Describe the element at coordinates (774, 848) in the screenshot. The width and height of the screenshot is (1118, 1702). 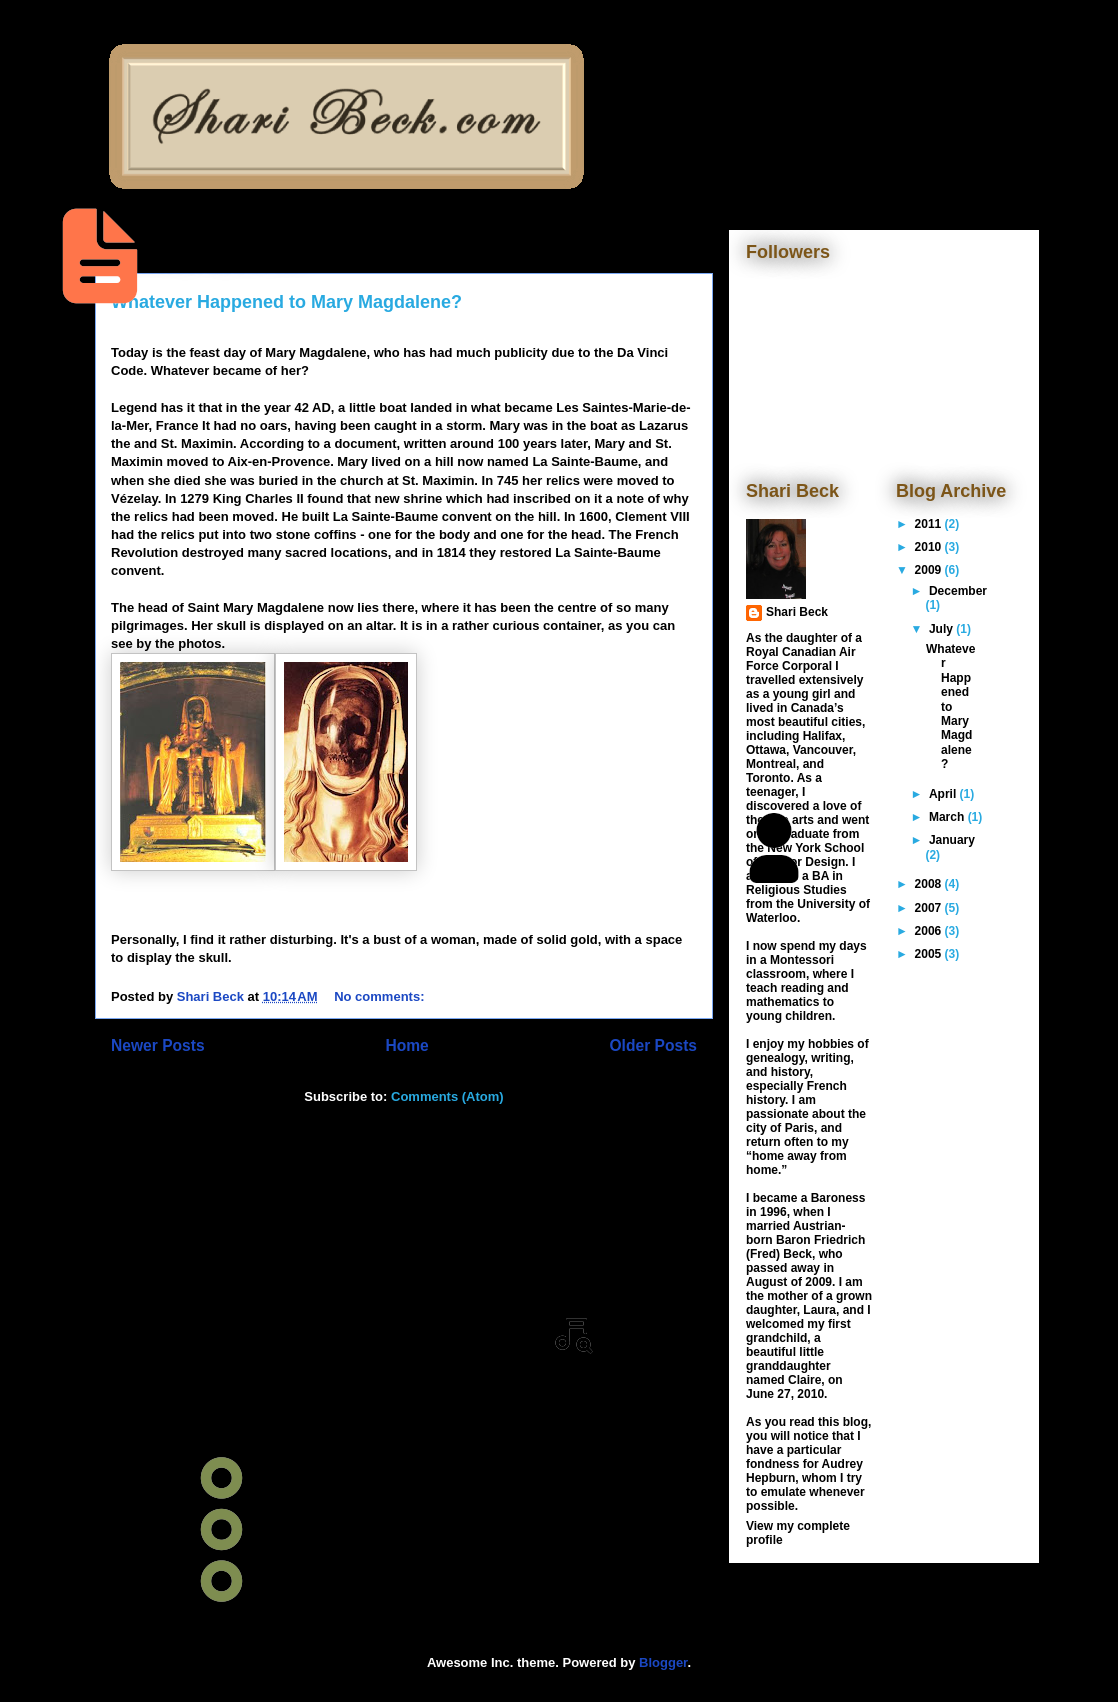
I see `view your profile` at that location.